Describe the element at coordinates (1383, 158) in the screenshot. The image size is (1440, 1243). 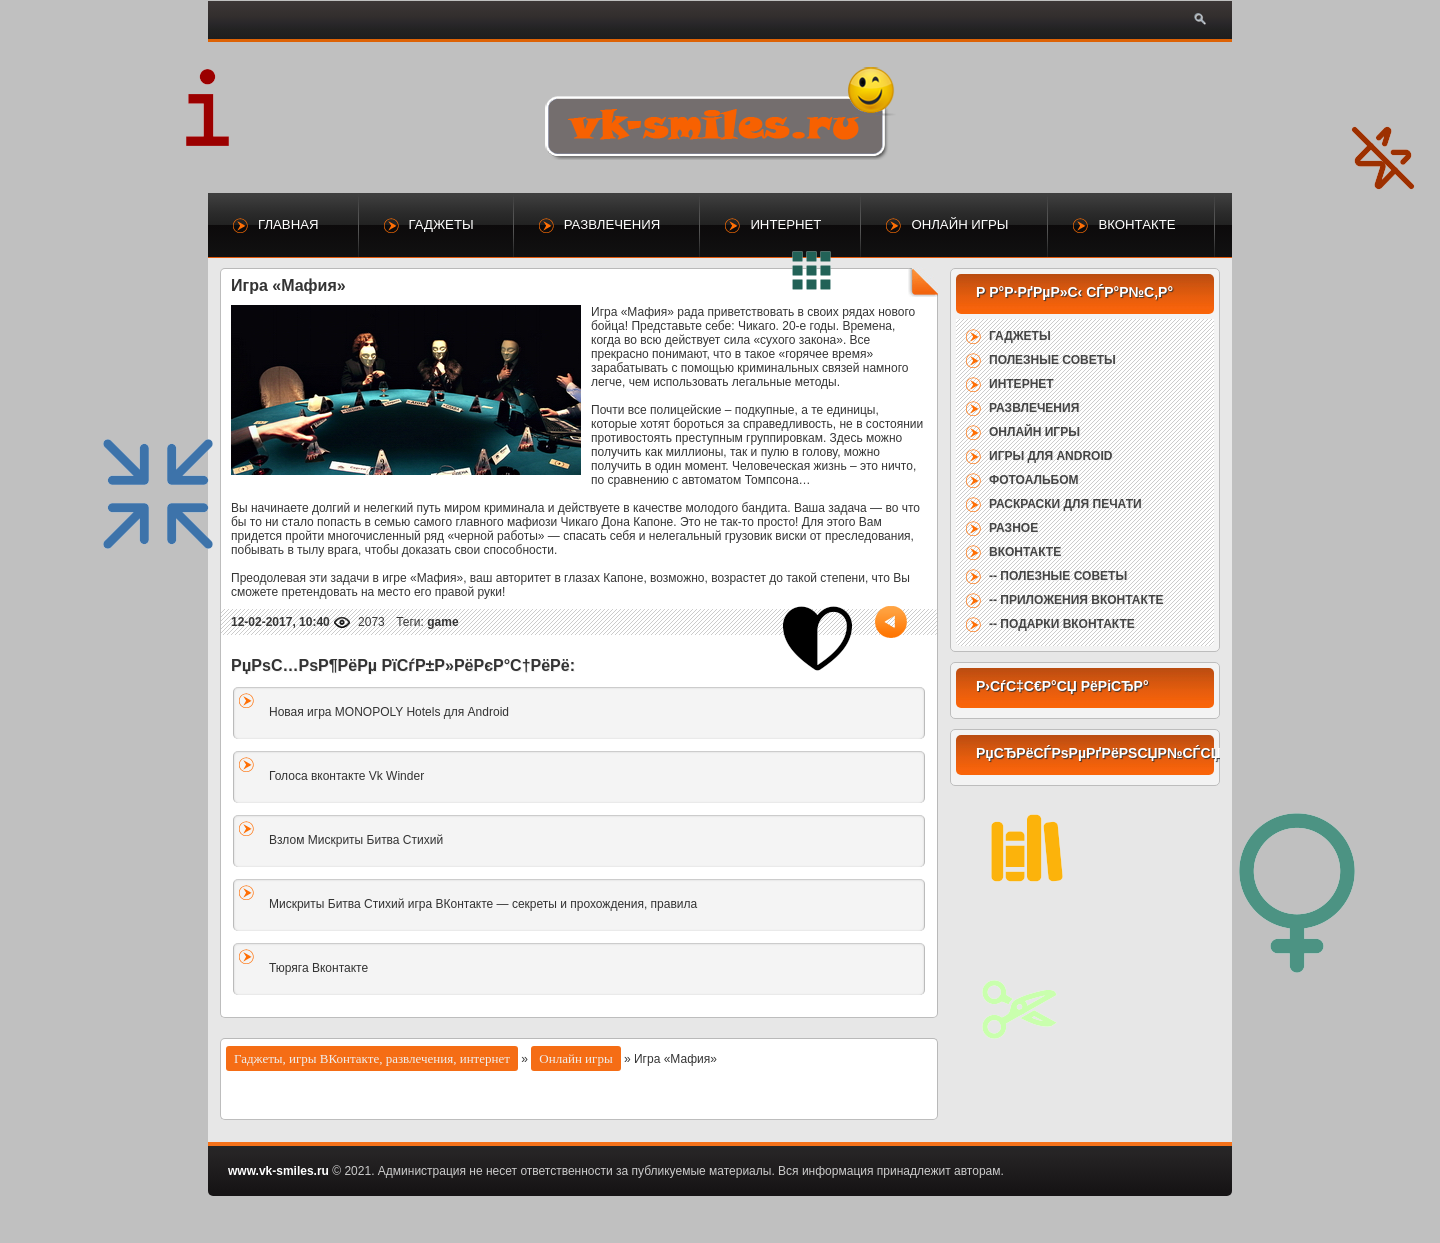
I see `disable flash or quick actions` at that location.